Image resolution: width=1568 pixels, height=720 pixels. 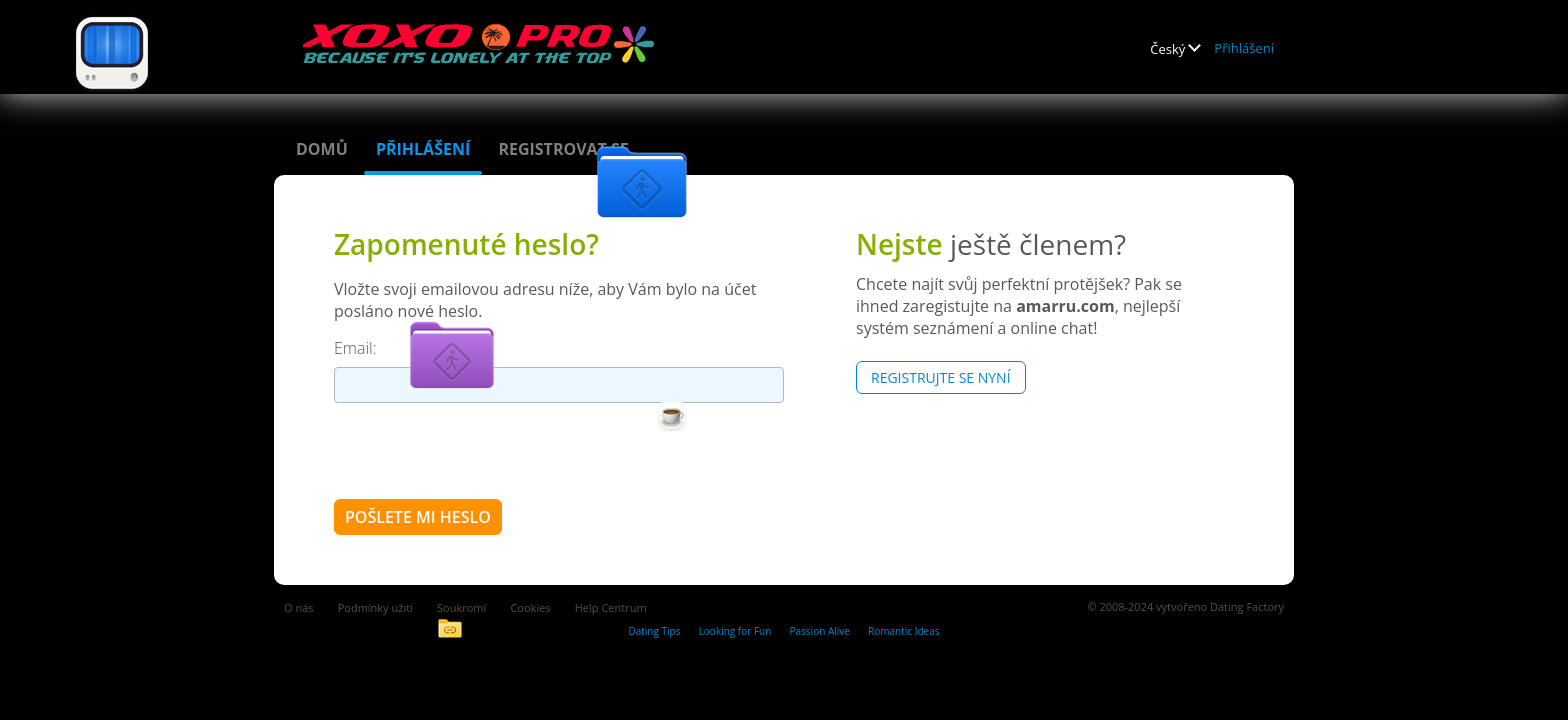 I want to click on open folder containing saved links or shortcuts, so click(x=450, y=629).